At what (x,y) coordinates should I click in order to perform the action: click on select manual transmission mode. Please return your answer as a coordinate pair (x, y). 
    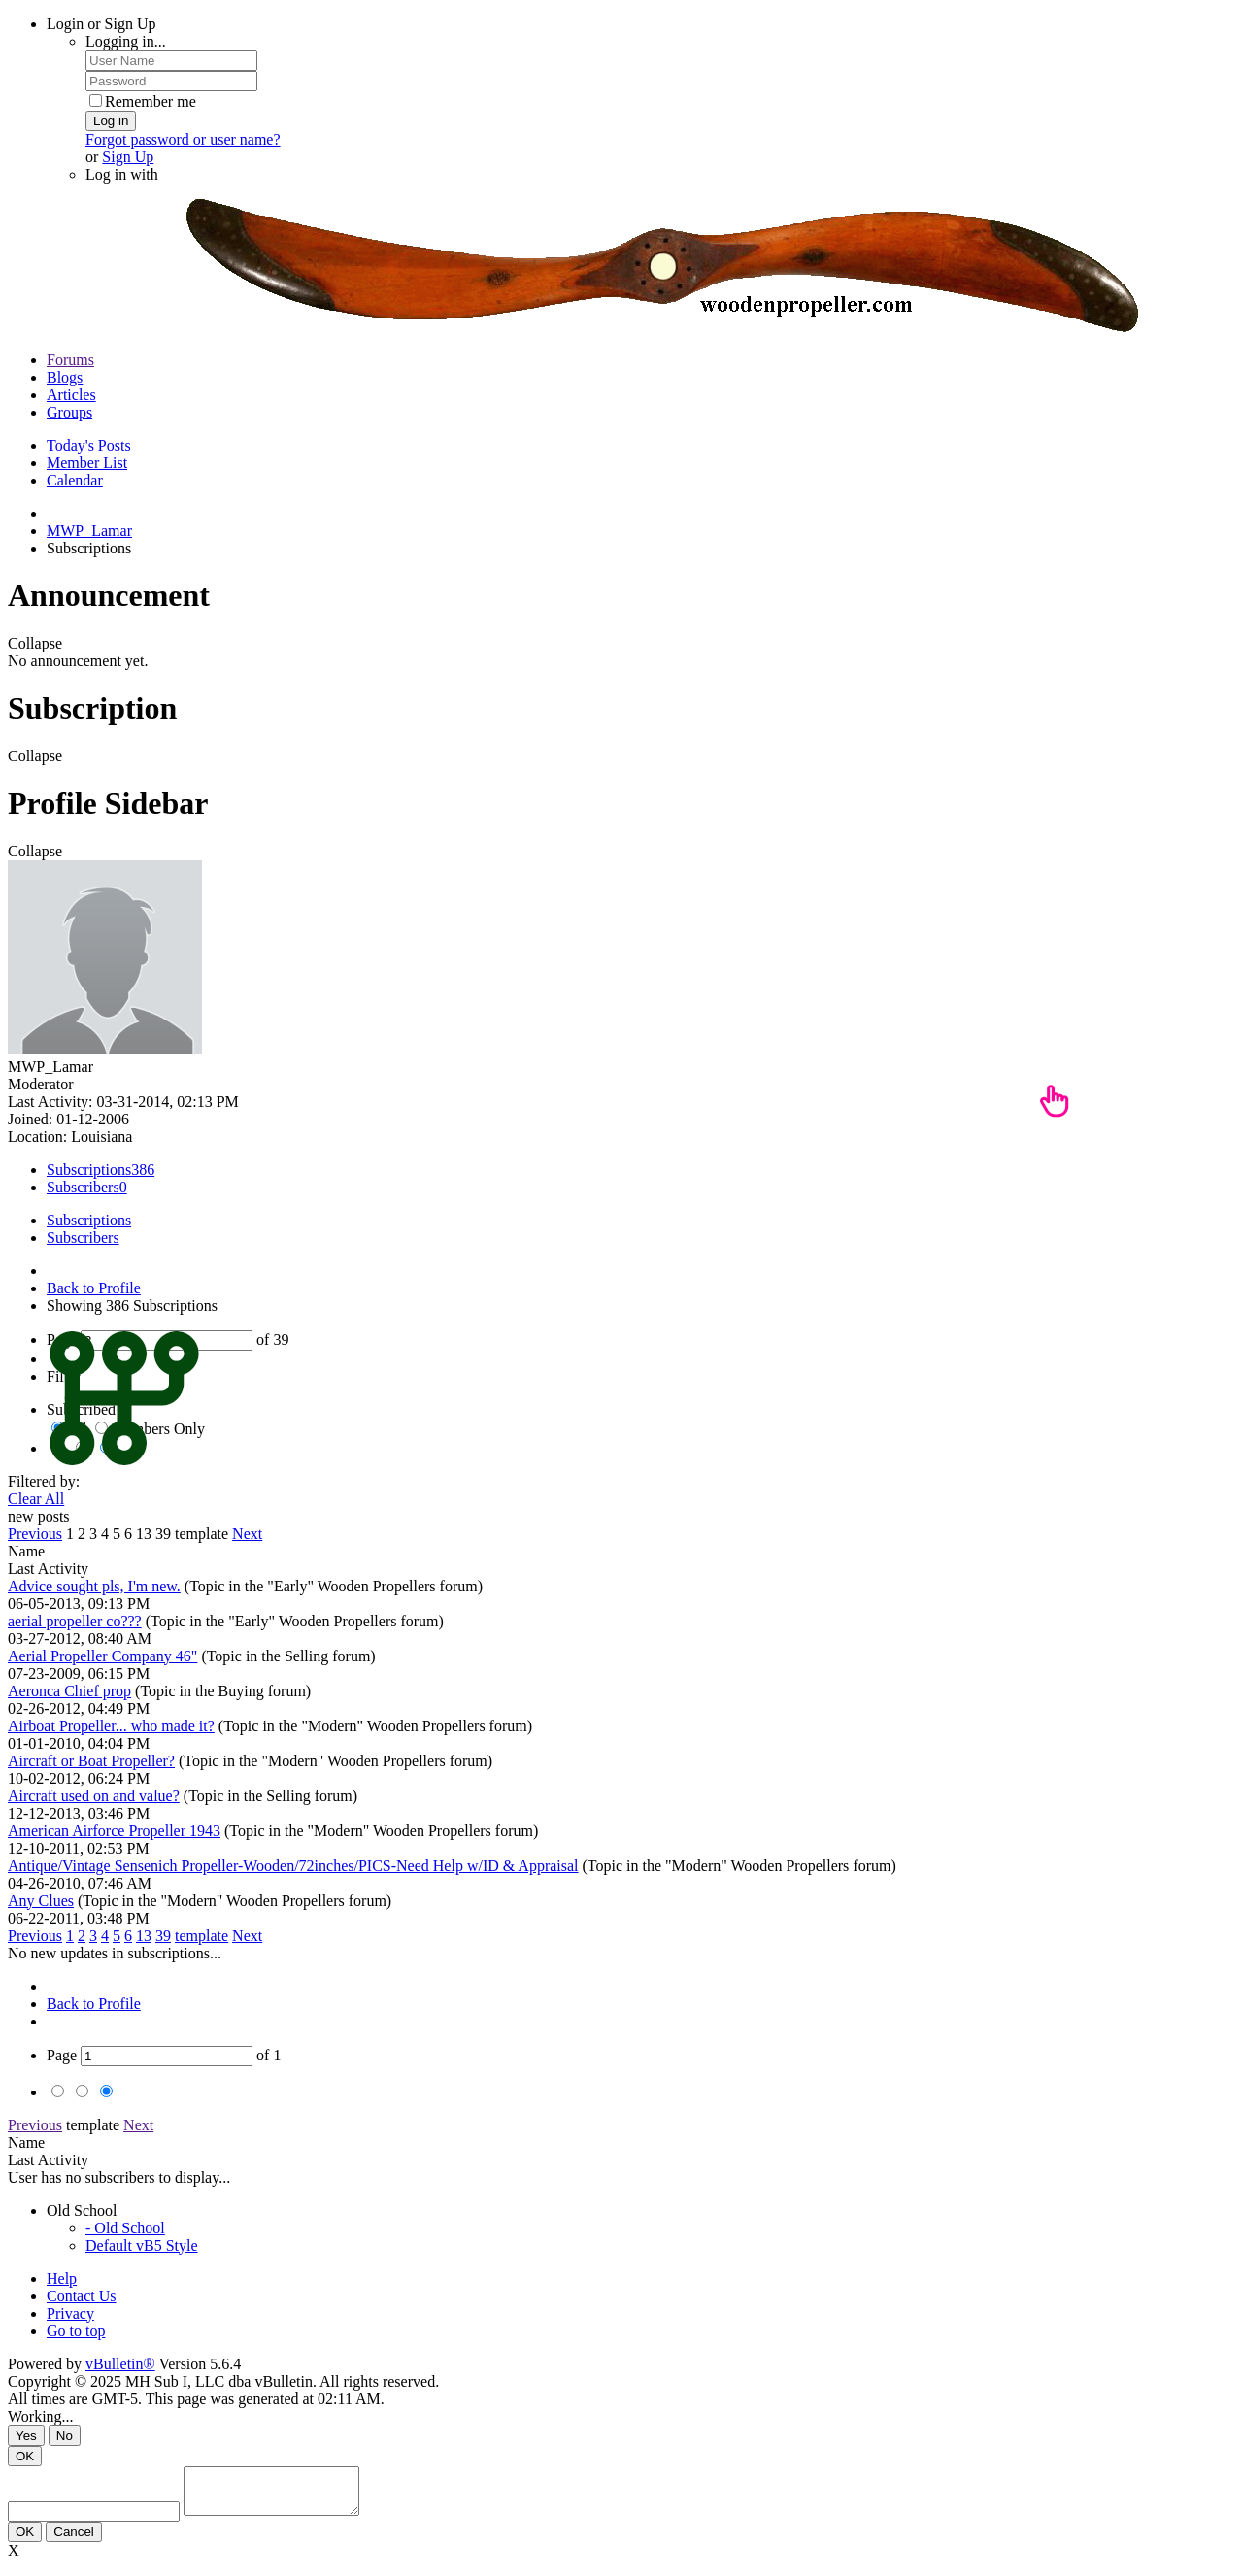
    Looking at the image, I should click on (124, 1398).